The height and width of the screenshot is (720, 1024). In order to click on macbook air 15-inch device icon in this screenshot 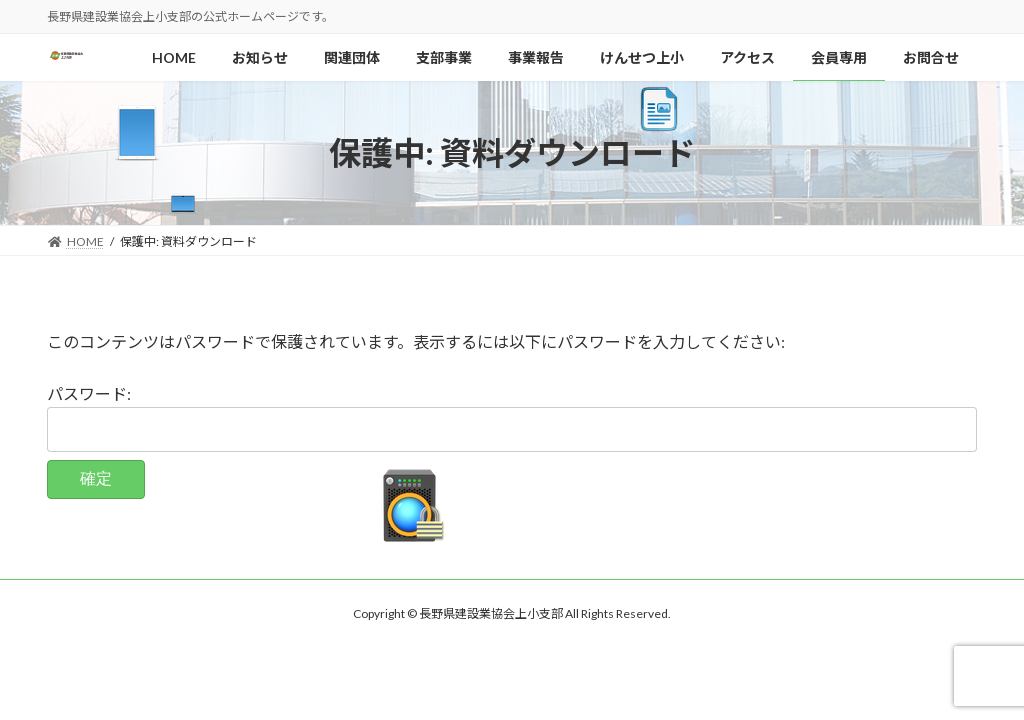, I will do `click(183, 203)`.